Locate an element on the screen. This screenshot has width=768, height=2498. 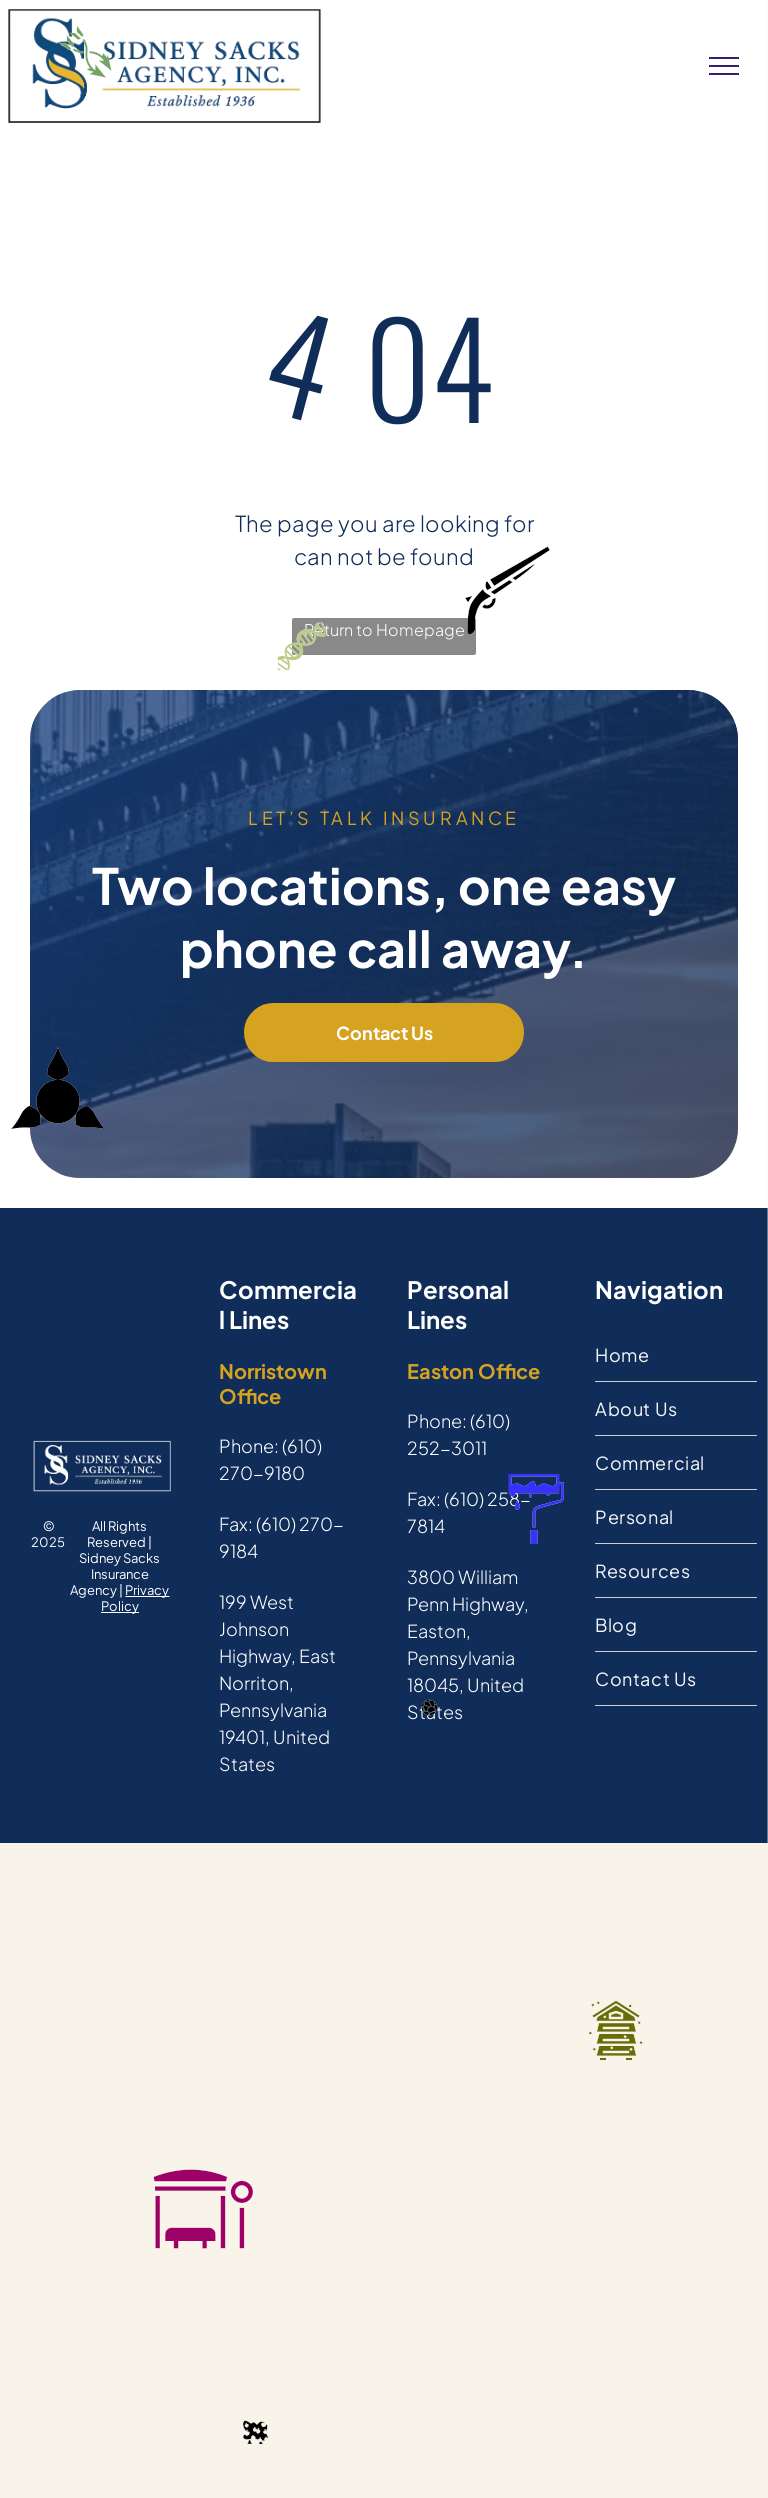
stone or boulder game element is located at coordinates (429, 1707).